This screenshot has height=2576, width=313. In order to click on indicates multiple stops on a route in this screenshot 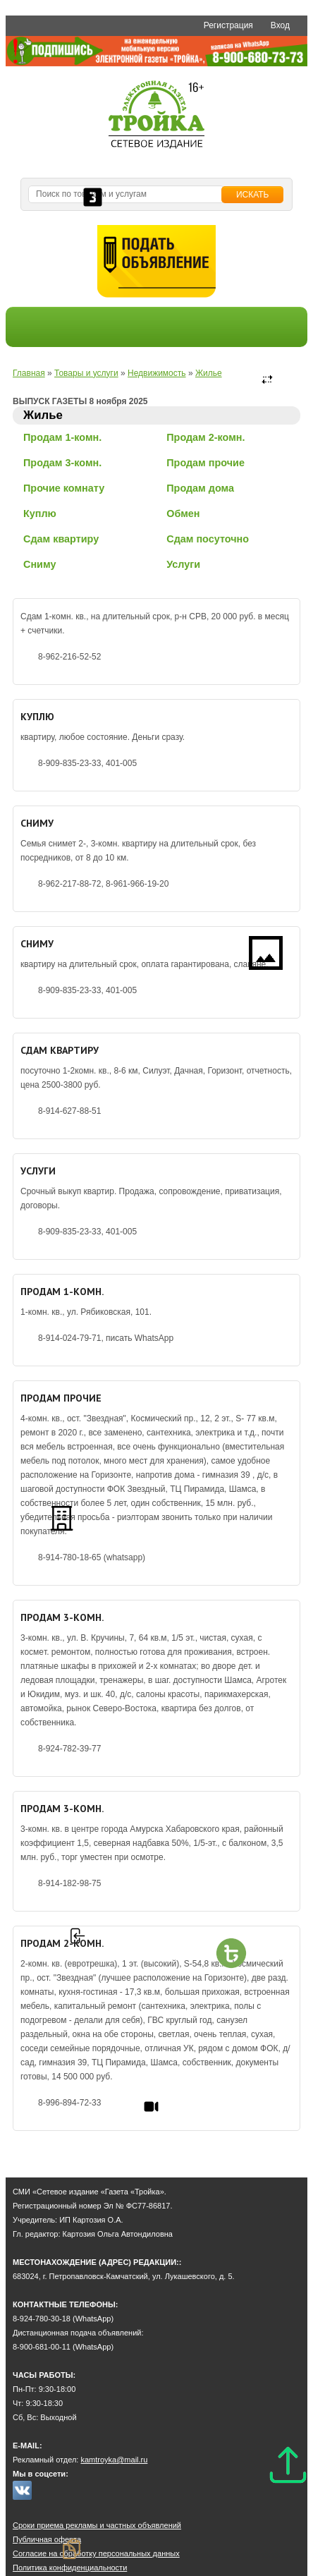, I will do `click(267, 379)`.